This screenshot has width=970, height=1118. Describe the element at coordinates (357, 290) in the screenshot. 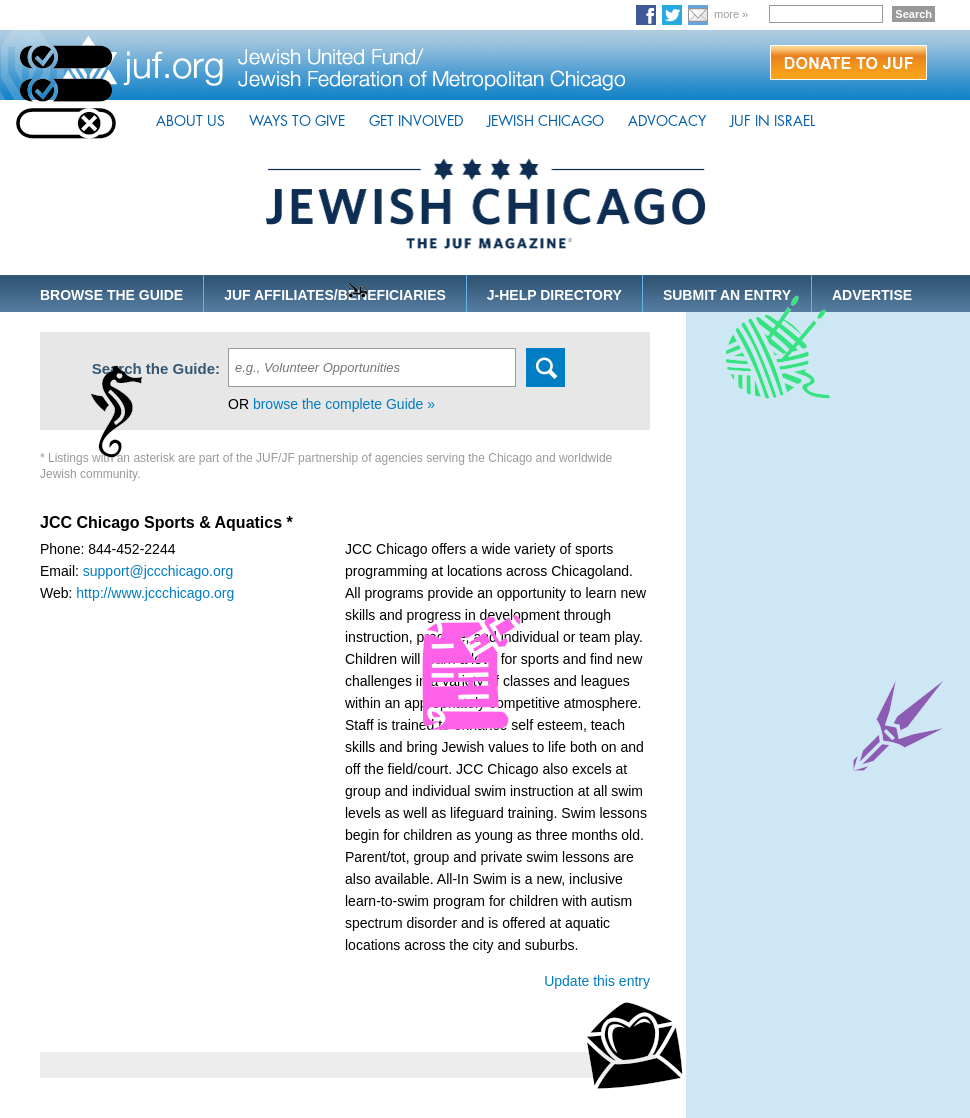

I see `request roadside assistance` at that location.